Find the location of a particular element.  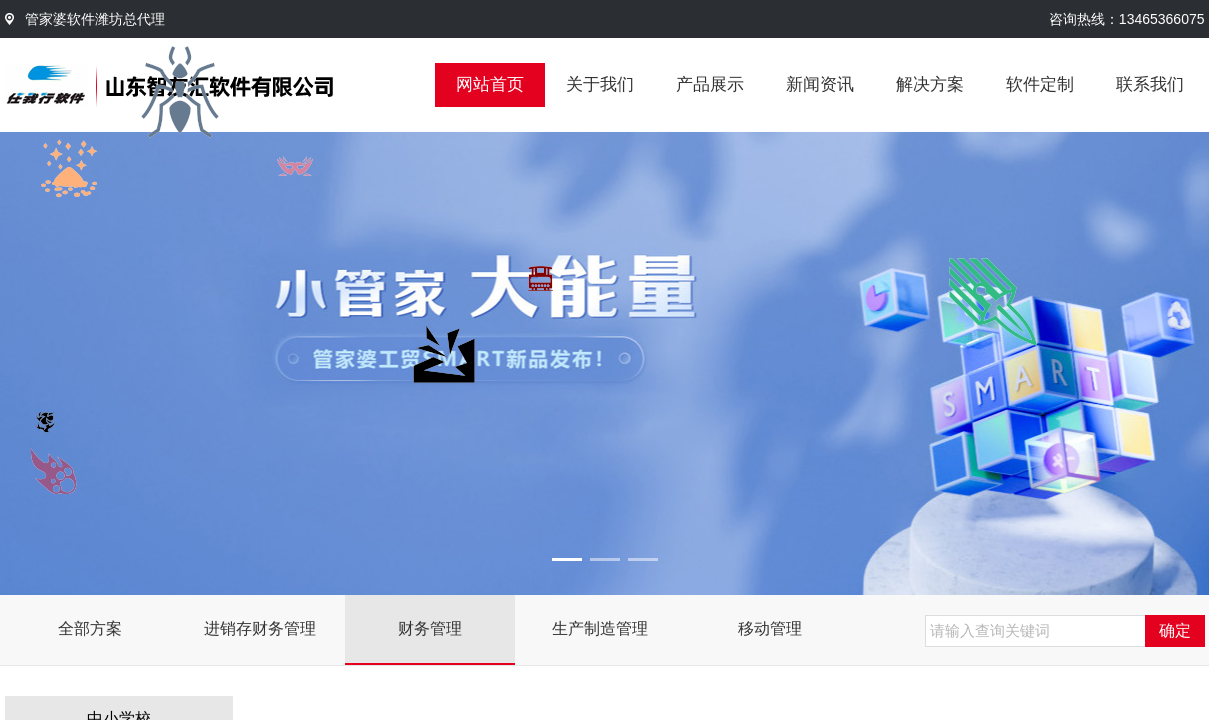

a pile of spices or seasoning ingredients is located at coordinates (69, 168).